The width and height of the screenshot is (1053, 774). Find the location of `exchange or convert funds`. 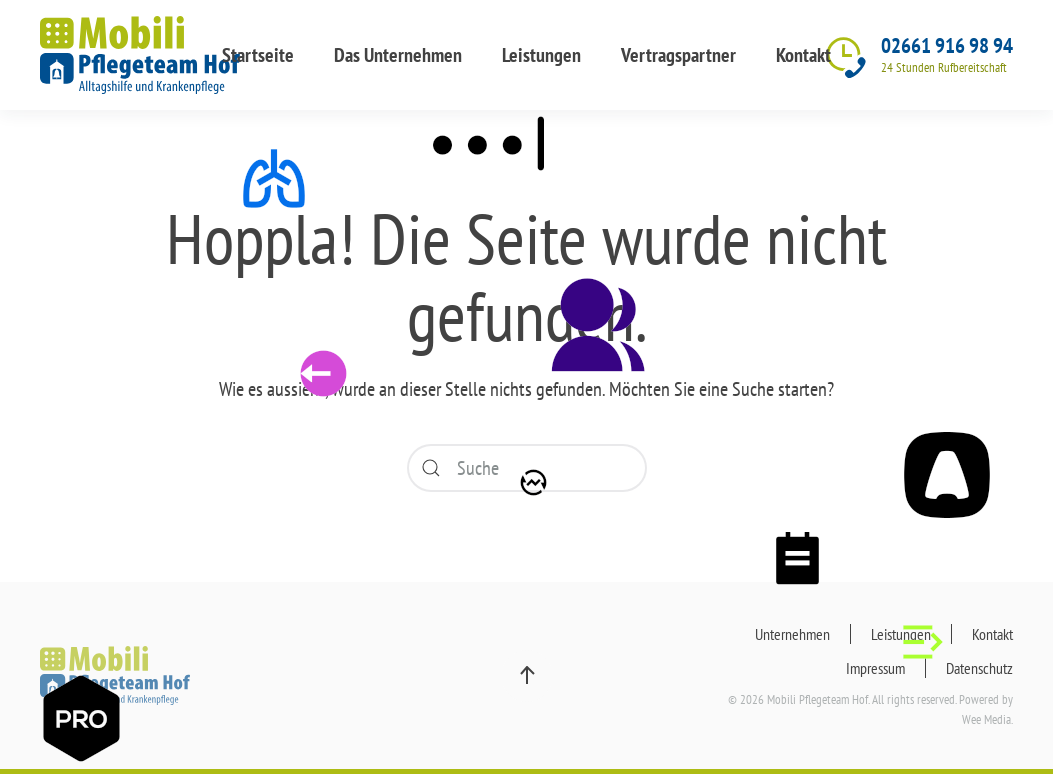

exchange or convert funds is located at coordinates (533, 482).